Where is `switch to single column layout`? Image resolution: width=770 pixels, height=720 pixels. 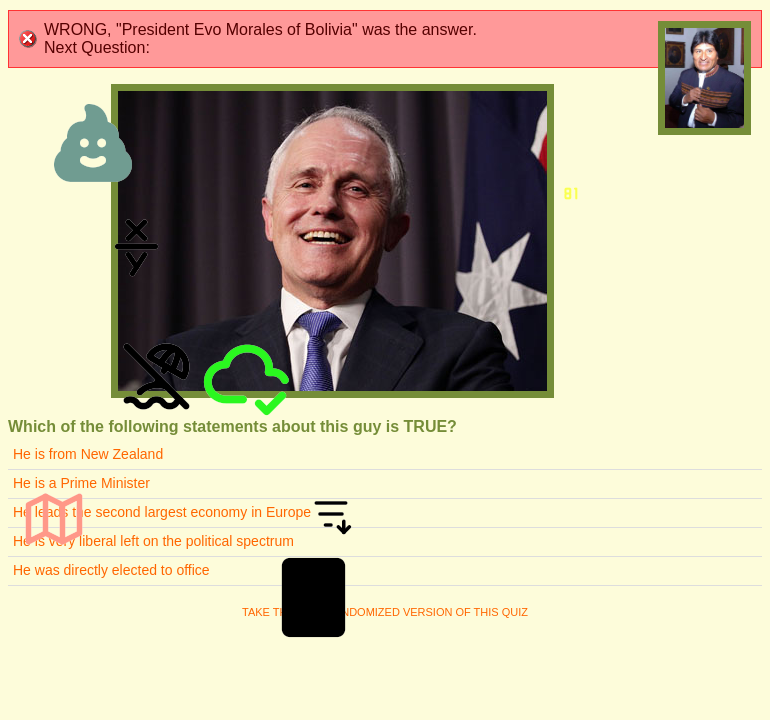 switch to single column layout is located at coordinates (313, 597).